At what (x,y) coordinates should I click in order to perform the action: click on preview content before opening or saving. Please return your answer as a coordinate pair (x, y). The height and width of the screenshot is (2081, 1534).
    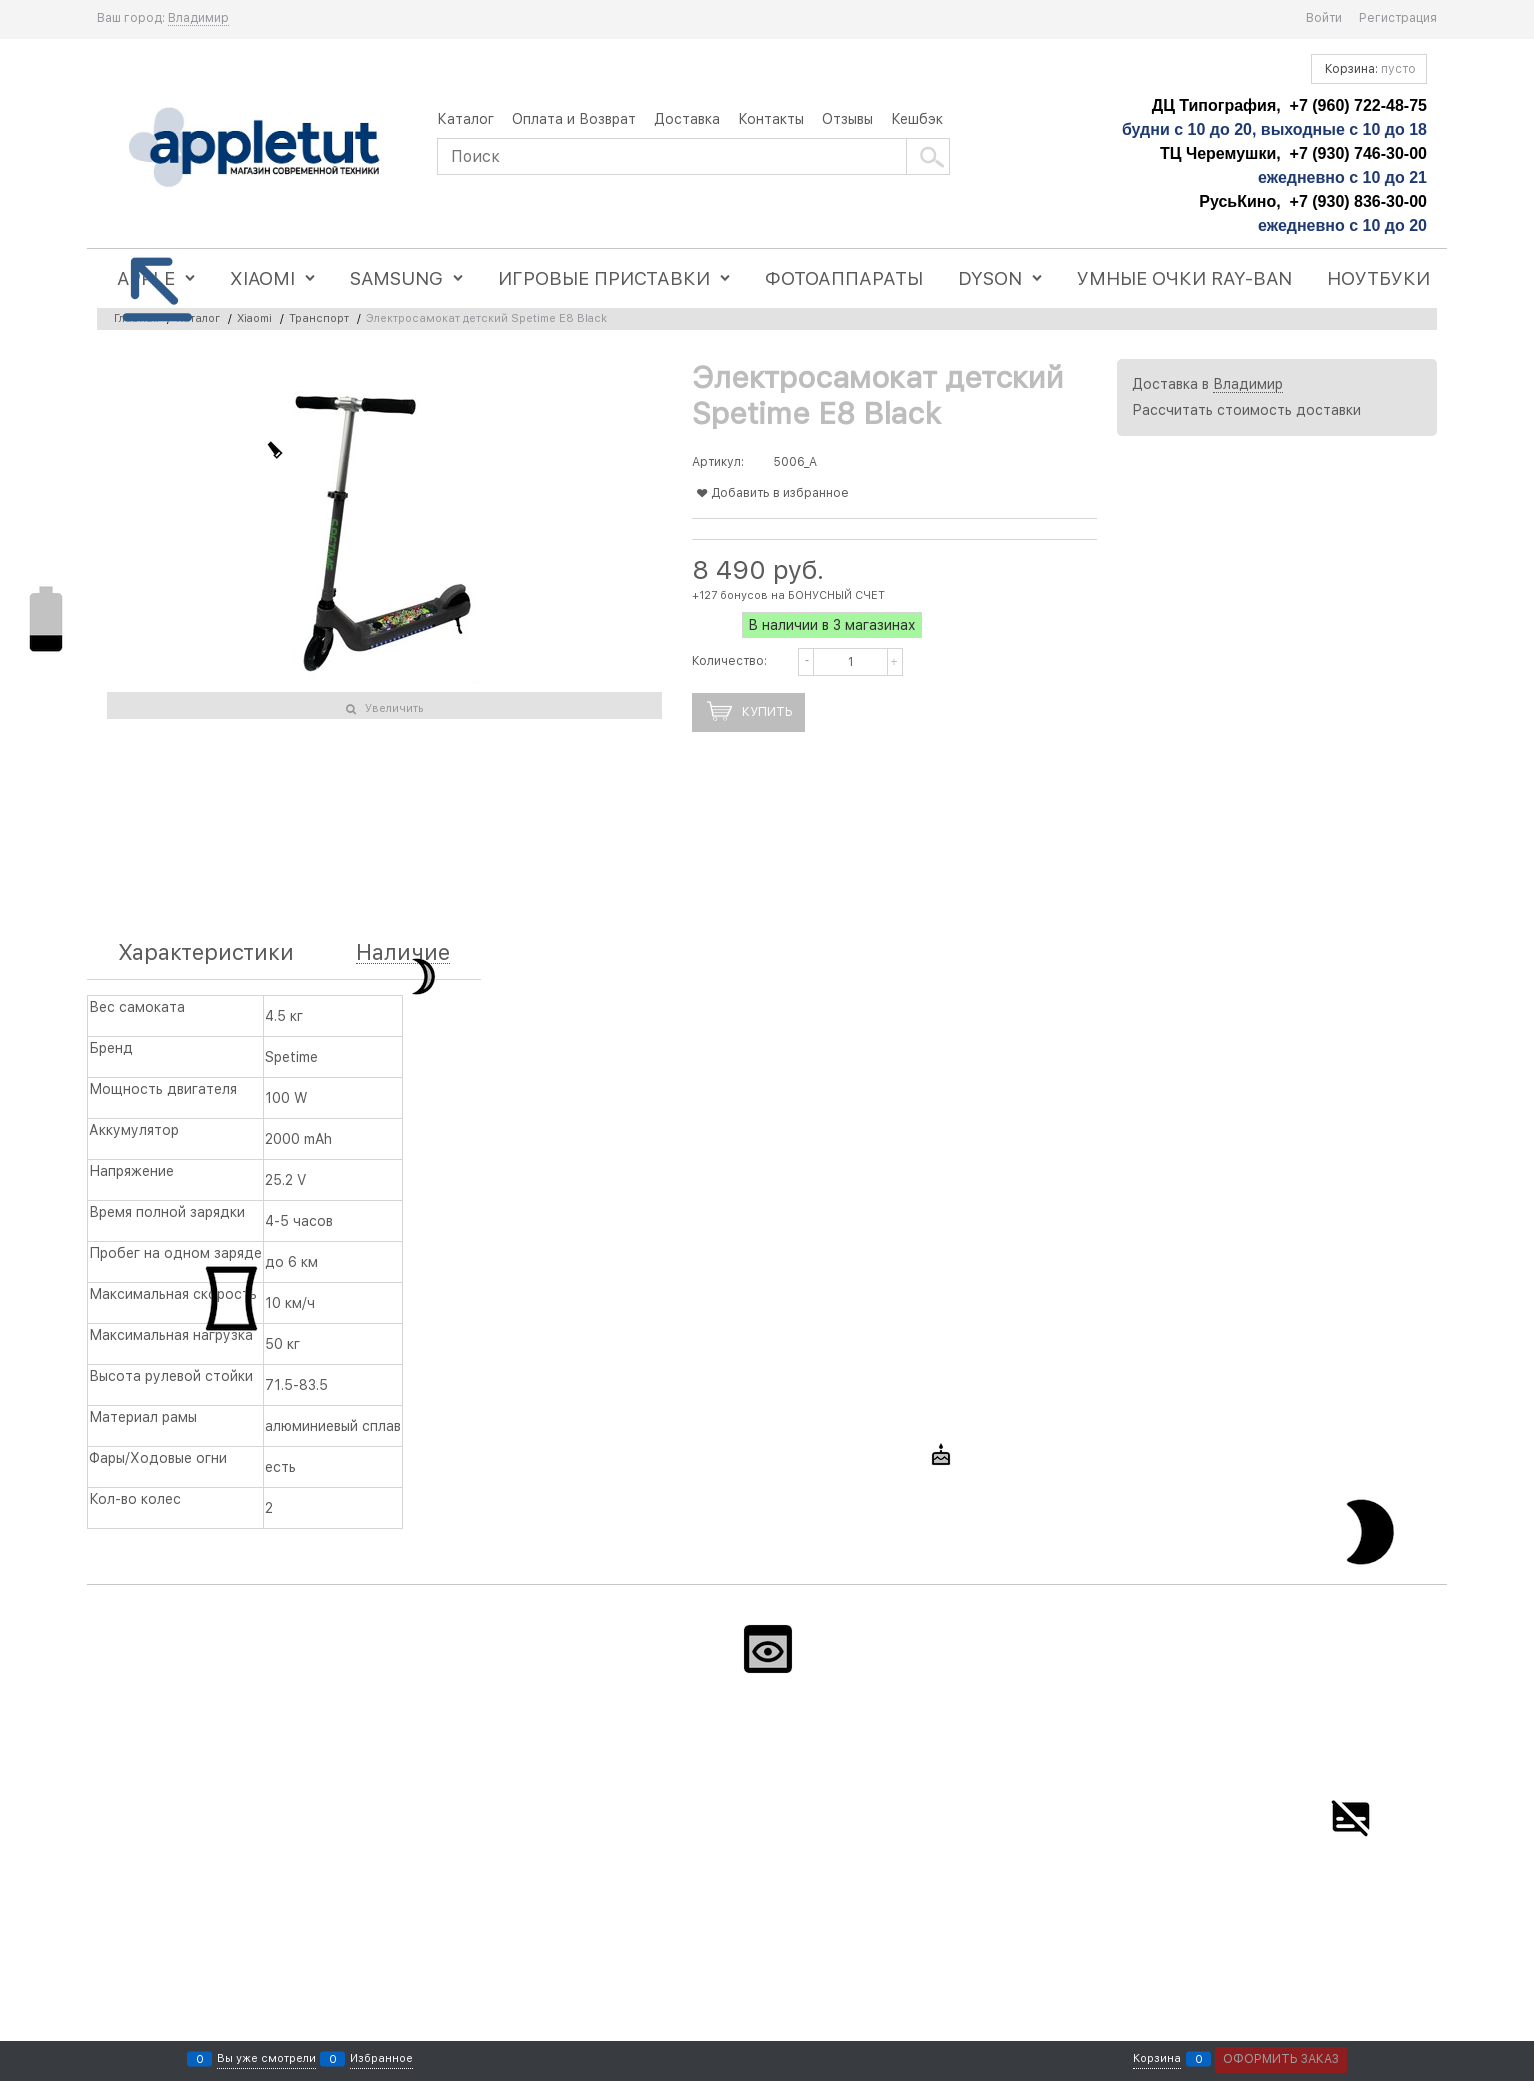
    Looking at the image, I should click on (768, 1649).